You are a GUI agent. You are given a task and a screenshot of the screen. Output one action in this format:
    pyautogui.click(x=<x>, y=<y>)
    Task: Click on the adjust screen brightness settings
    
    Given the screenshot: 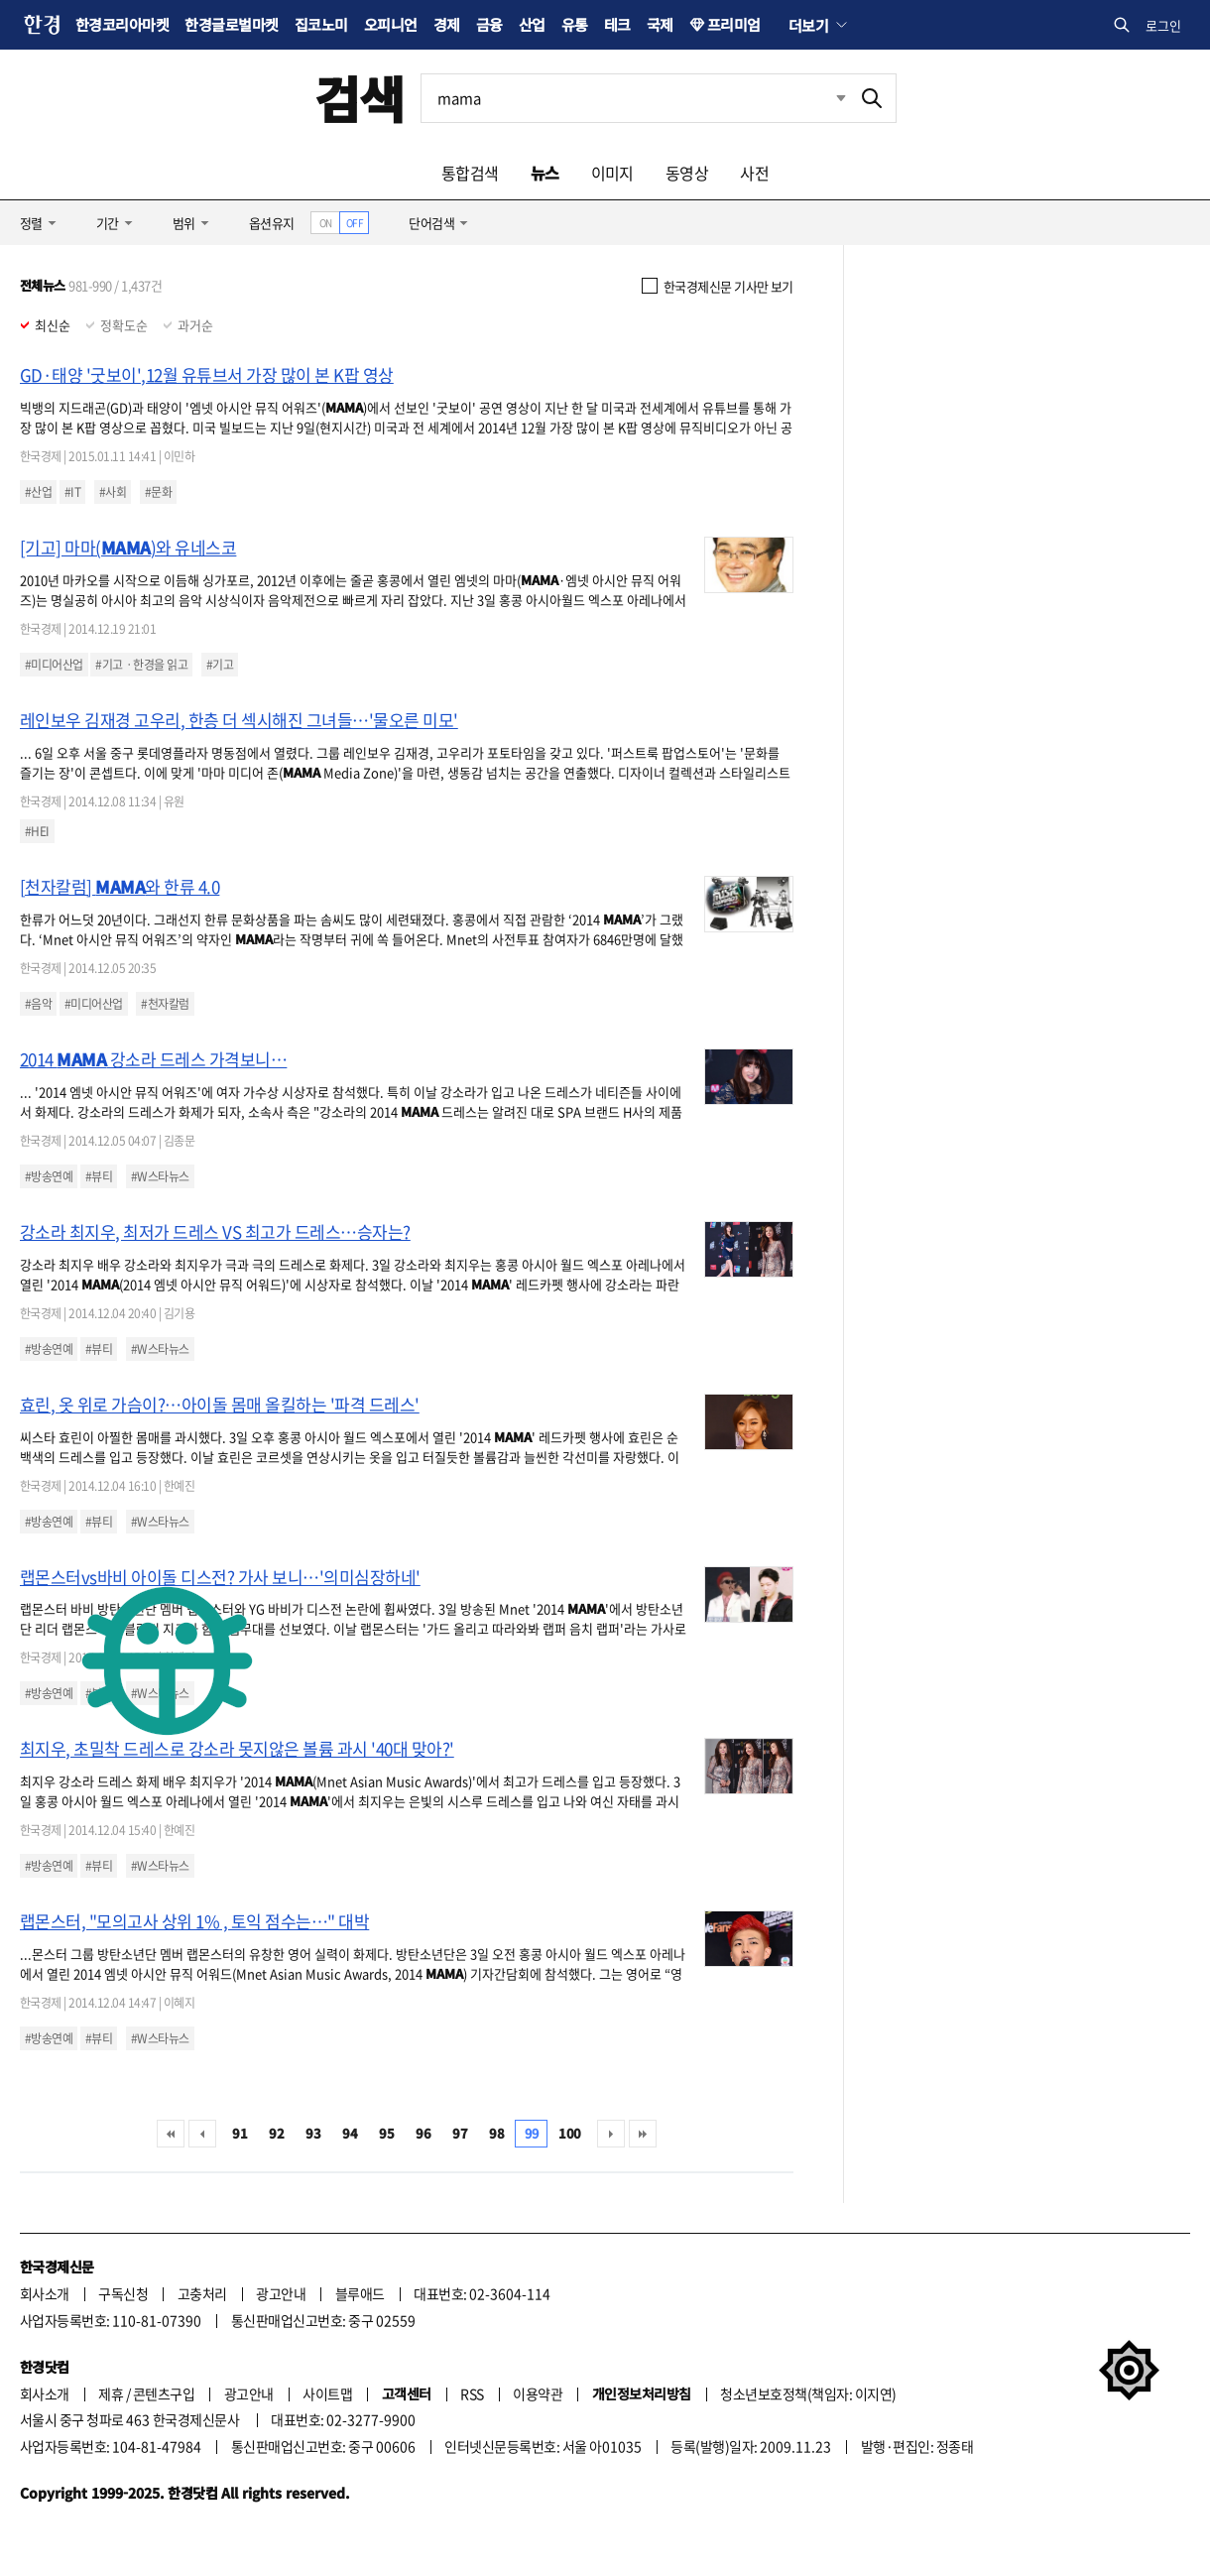 What is the action you would take?
    pyautogui.click(x=1129, y=2370)
    